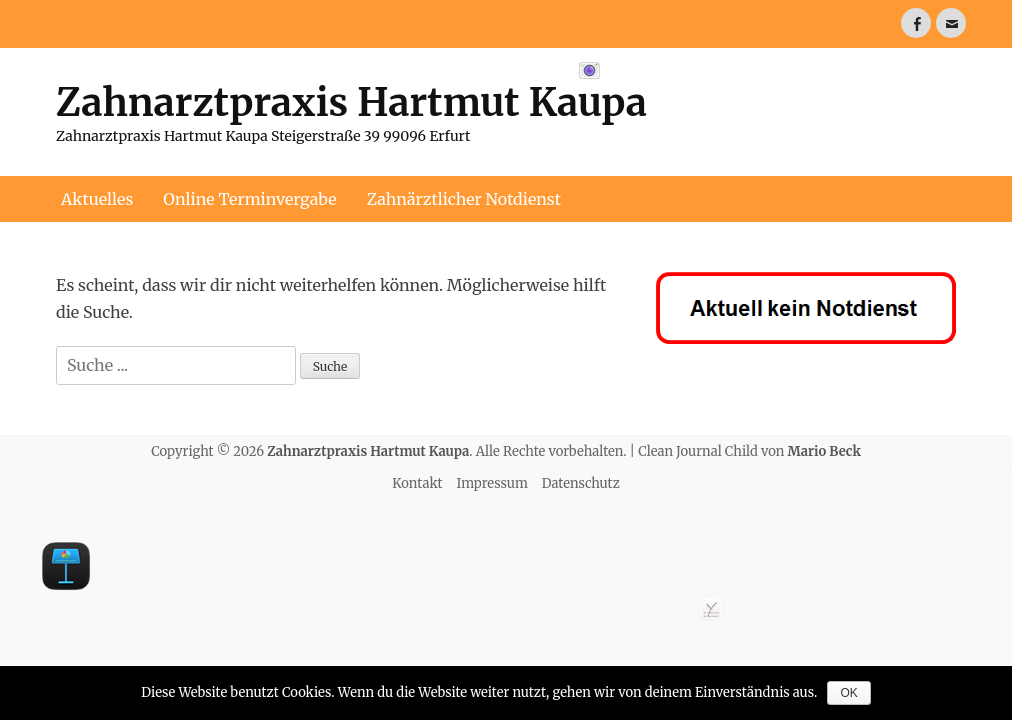  I want to click on open keynote to create or edit presentations, so click(66, 566).